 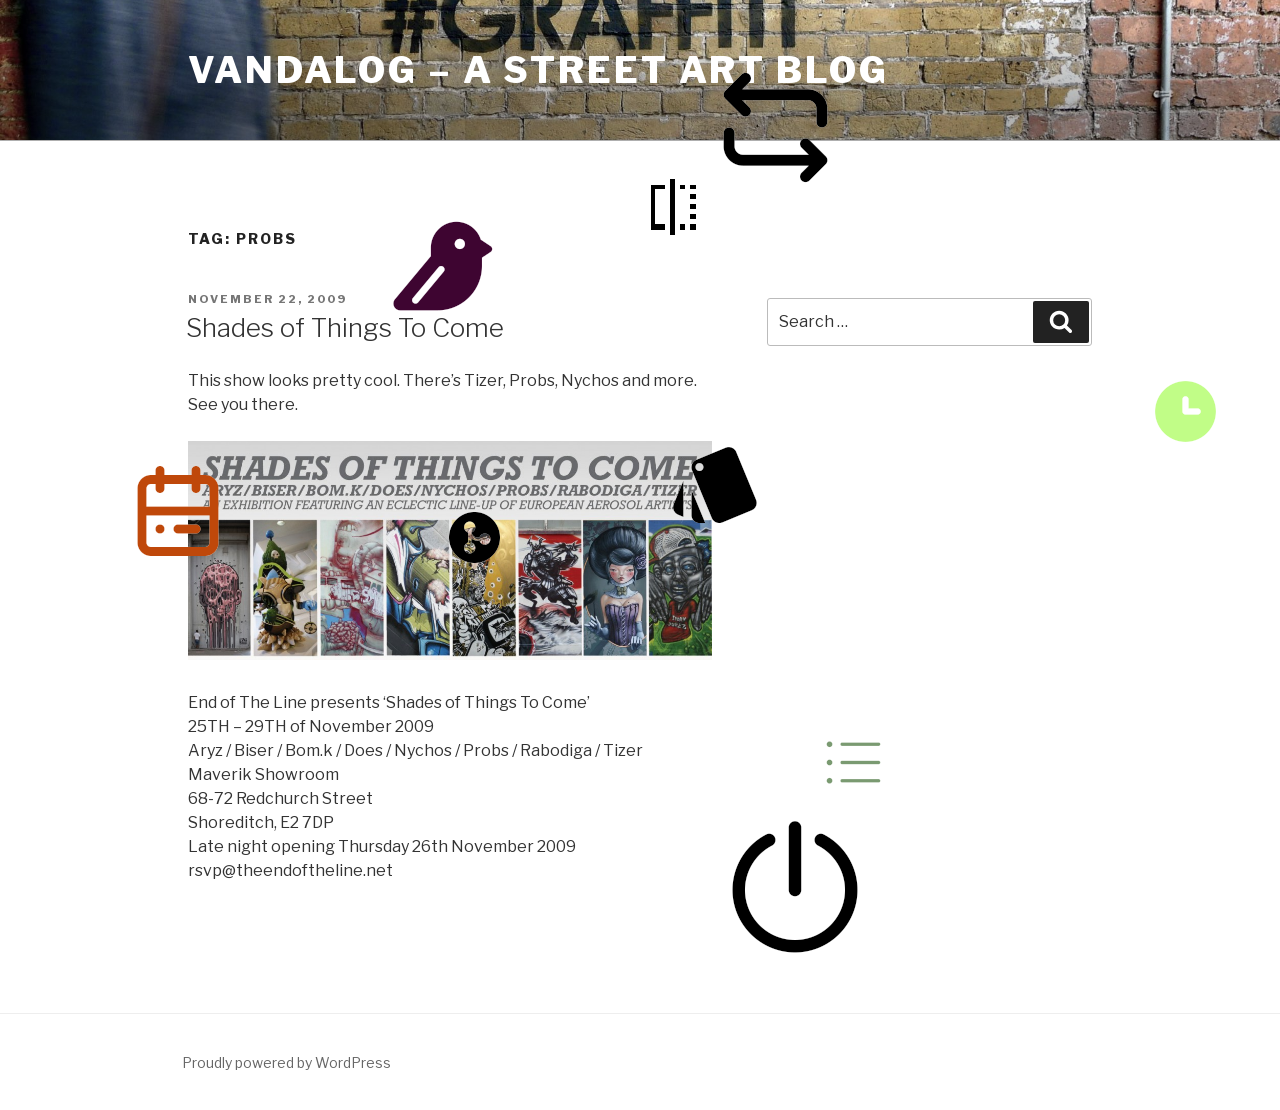 What do you see at coordinates (775, 127) in the screenshot?
I see `toggle repeat or loop mode` at bounding box center [775, 127].